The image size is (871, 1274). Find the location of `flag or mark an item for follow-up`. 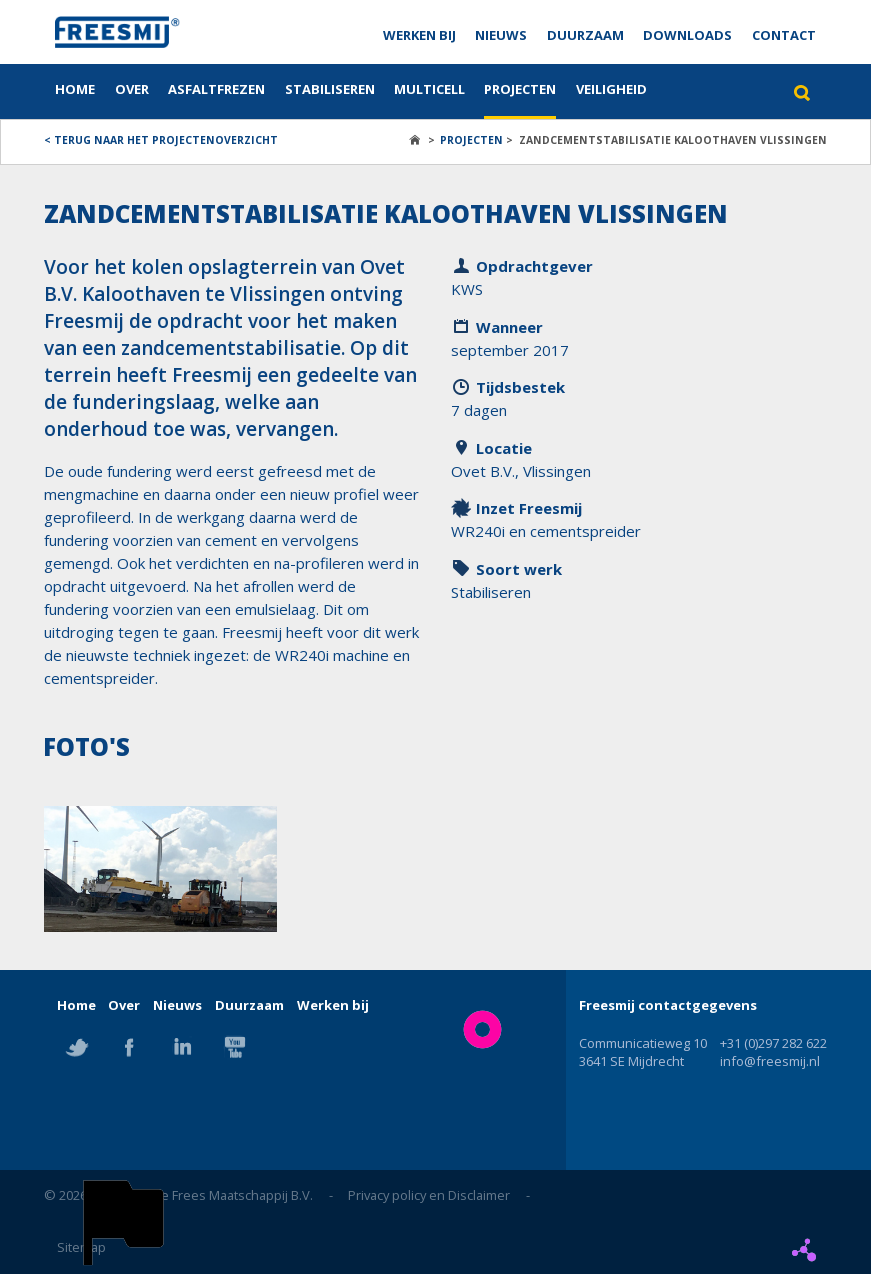

flag or mark an item for follow-up is located at coordinates (123, 1220).